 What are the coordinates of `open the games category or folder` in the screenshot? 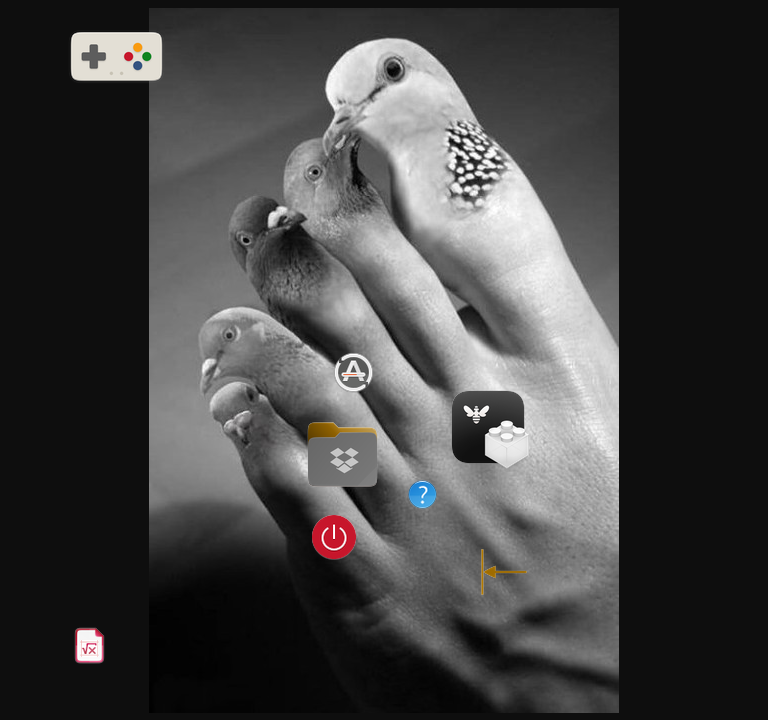 It's located at (116, 56).